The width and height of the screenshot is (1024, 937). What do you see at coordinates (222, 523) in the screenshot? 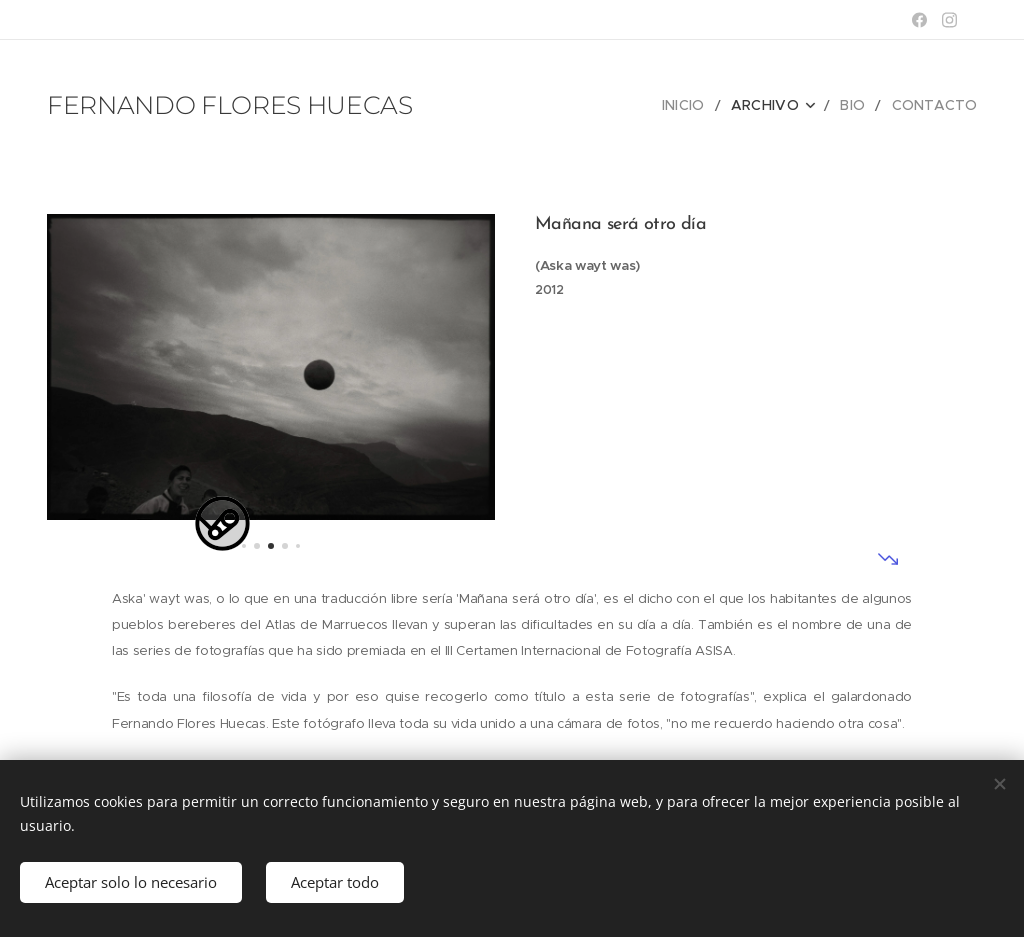
I see `open Steam application` at bounding box center [222, 523].